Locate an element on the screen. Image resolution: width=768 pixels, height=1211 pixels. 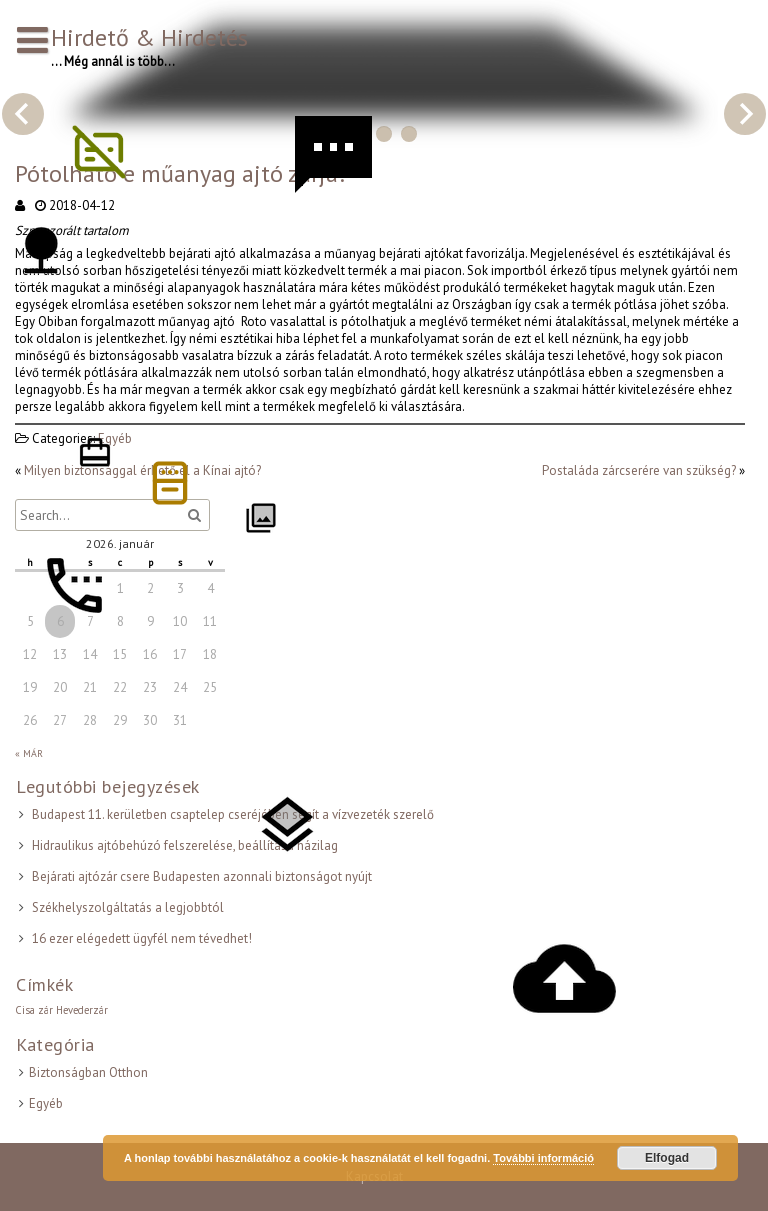
open text messaging app is located at coordinates (333, 154).